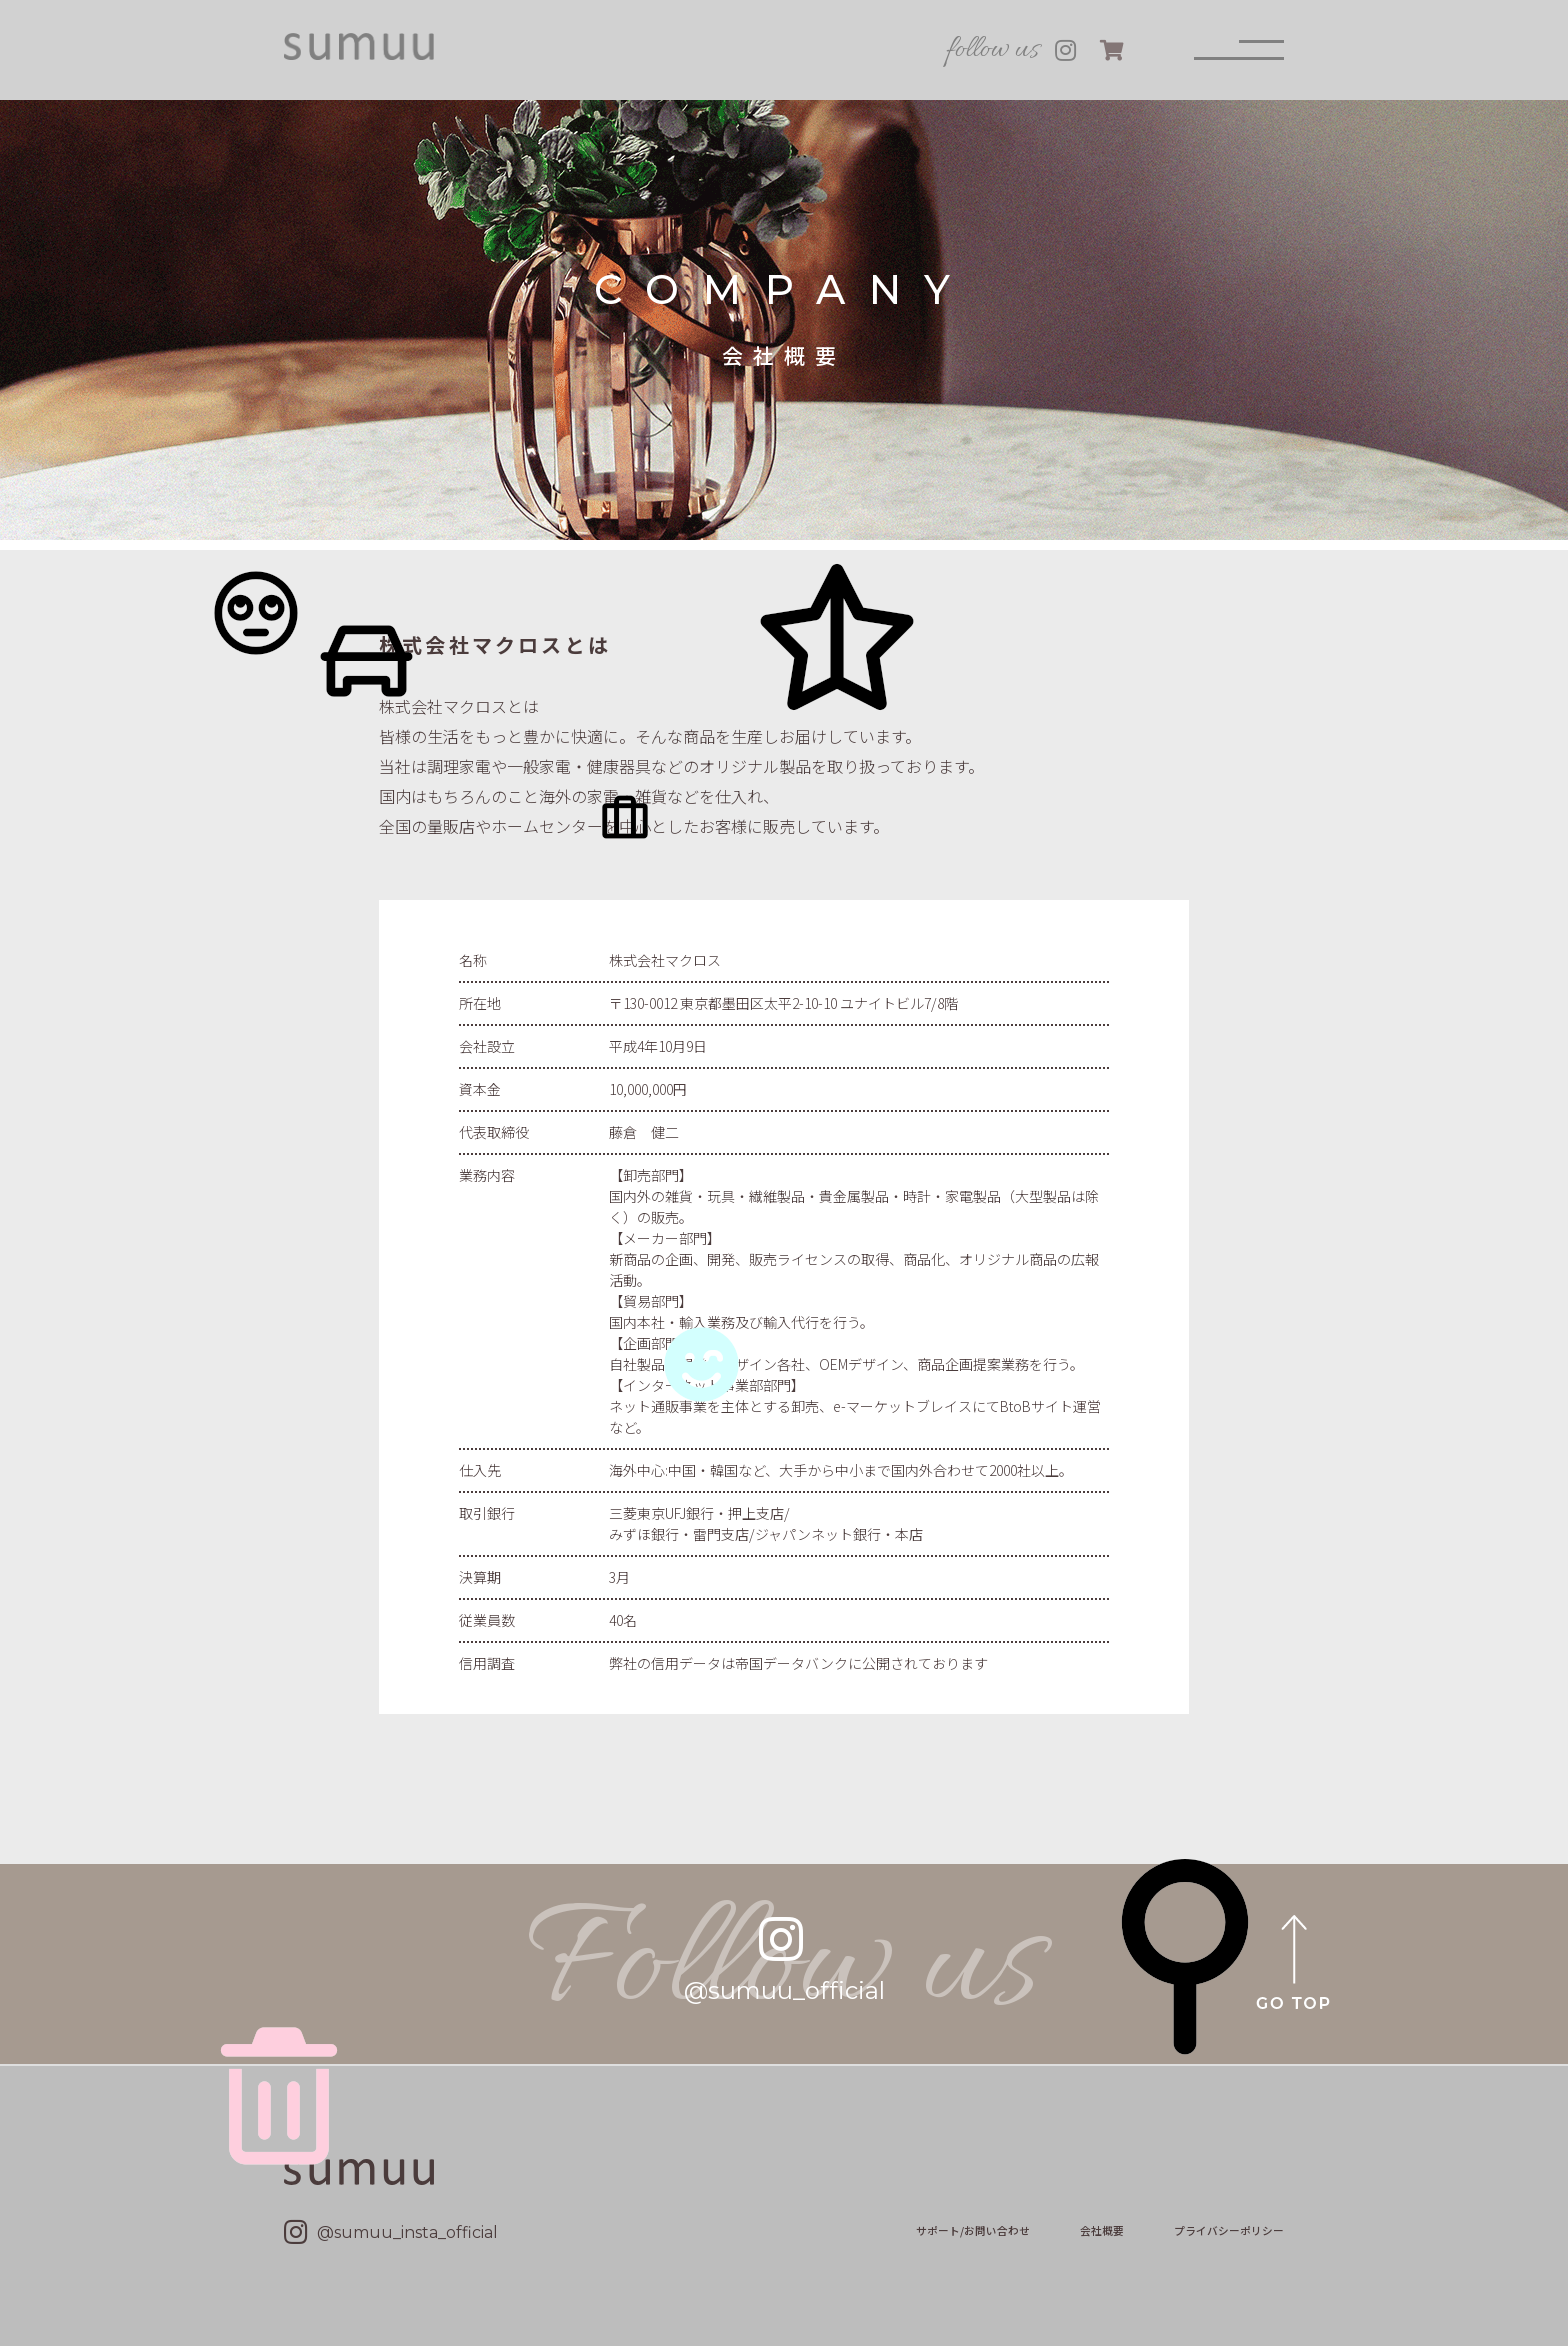 Image resolution: width=1568 pixels, height=2346 pixels. Describe the element at coordinates (625, 820) in the screenshot. I see `access travel or trip planning features` at that location.